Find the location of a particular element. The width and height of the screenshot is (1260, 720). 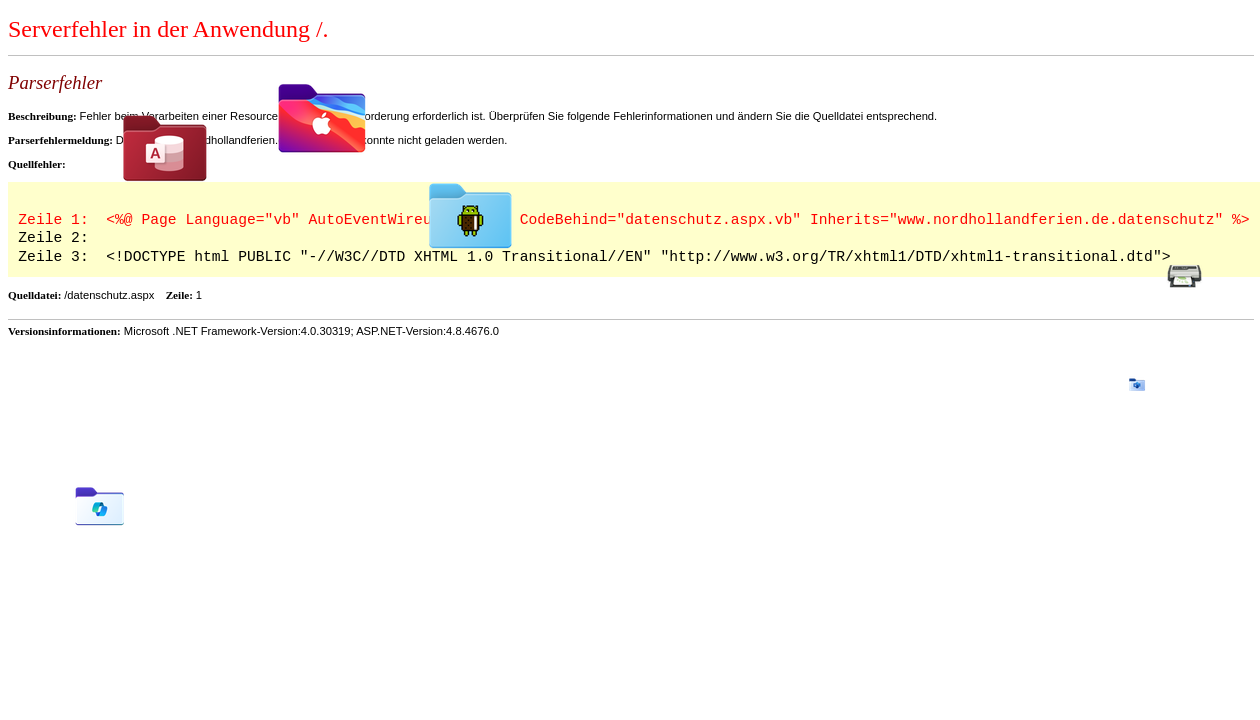

folder containing microsoft access database files is located at coordinates (164, 150).